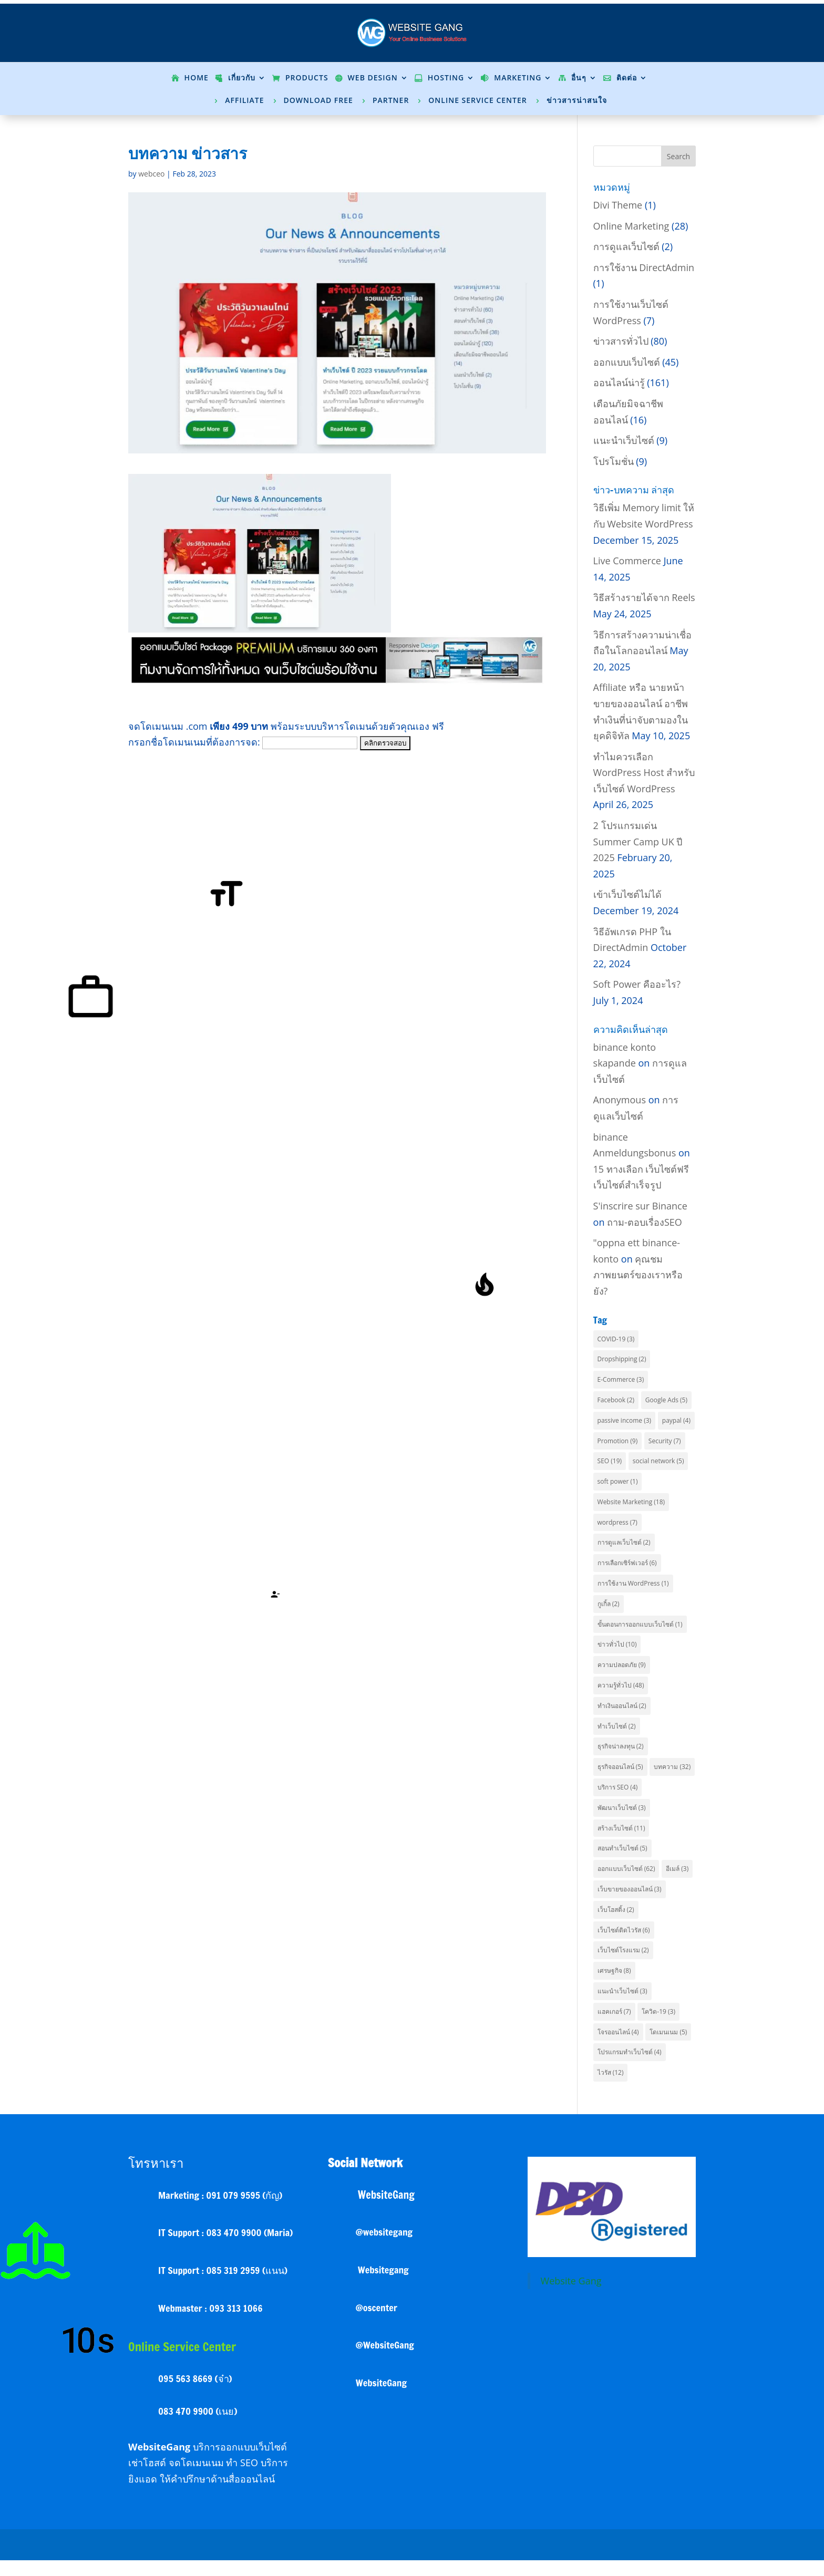  I want to click on set a 10-second timer, so click(88, 2340).